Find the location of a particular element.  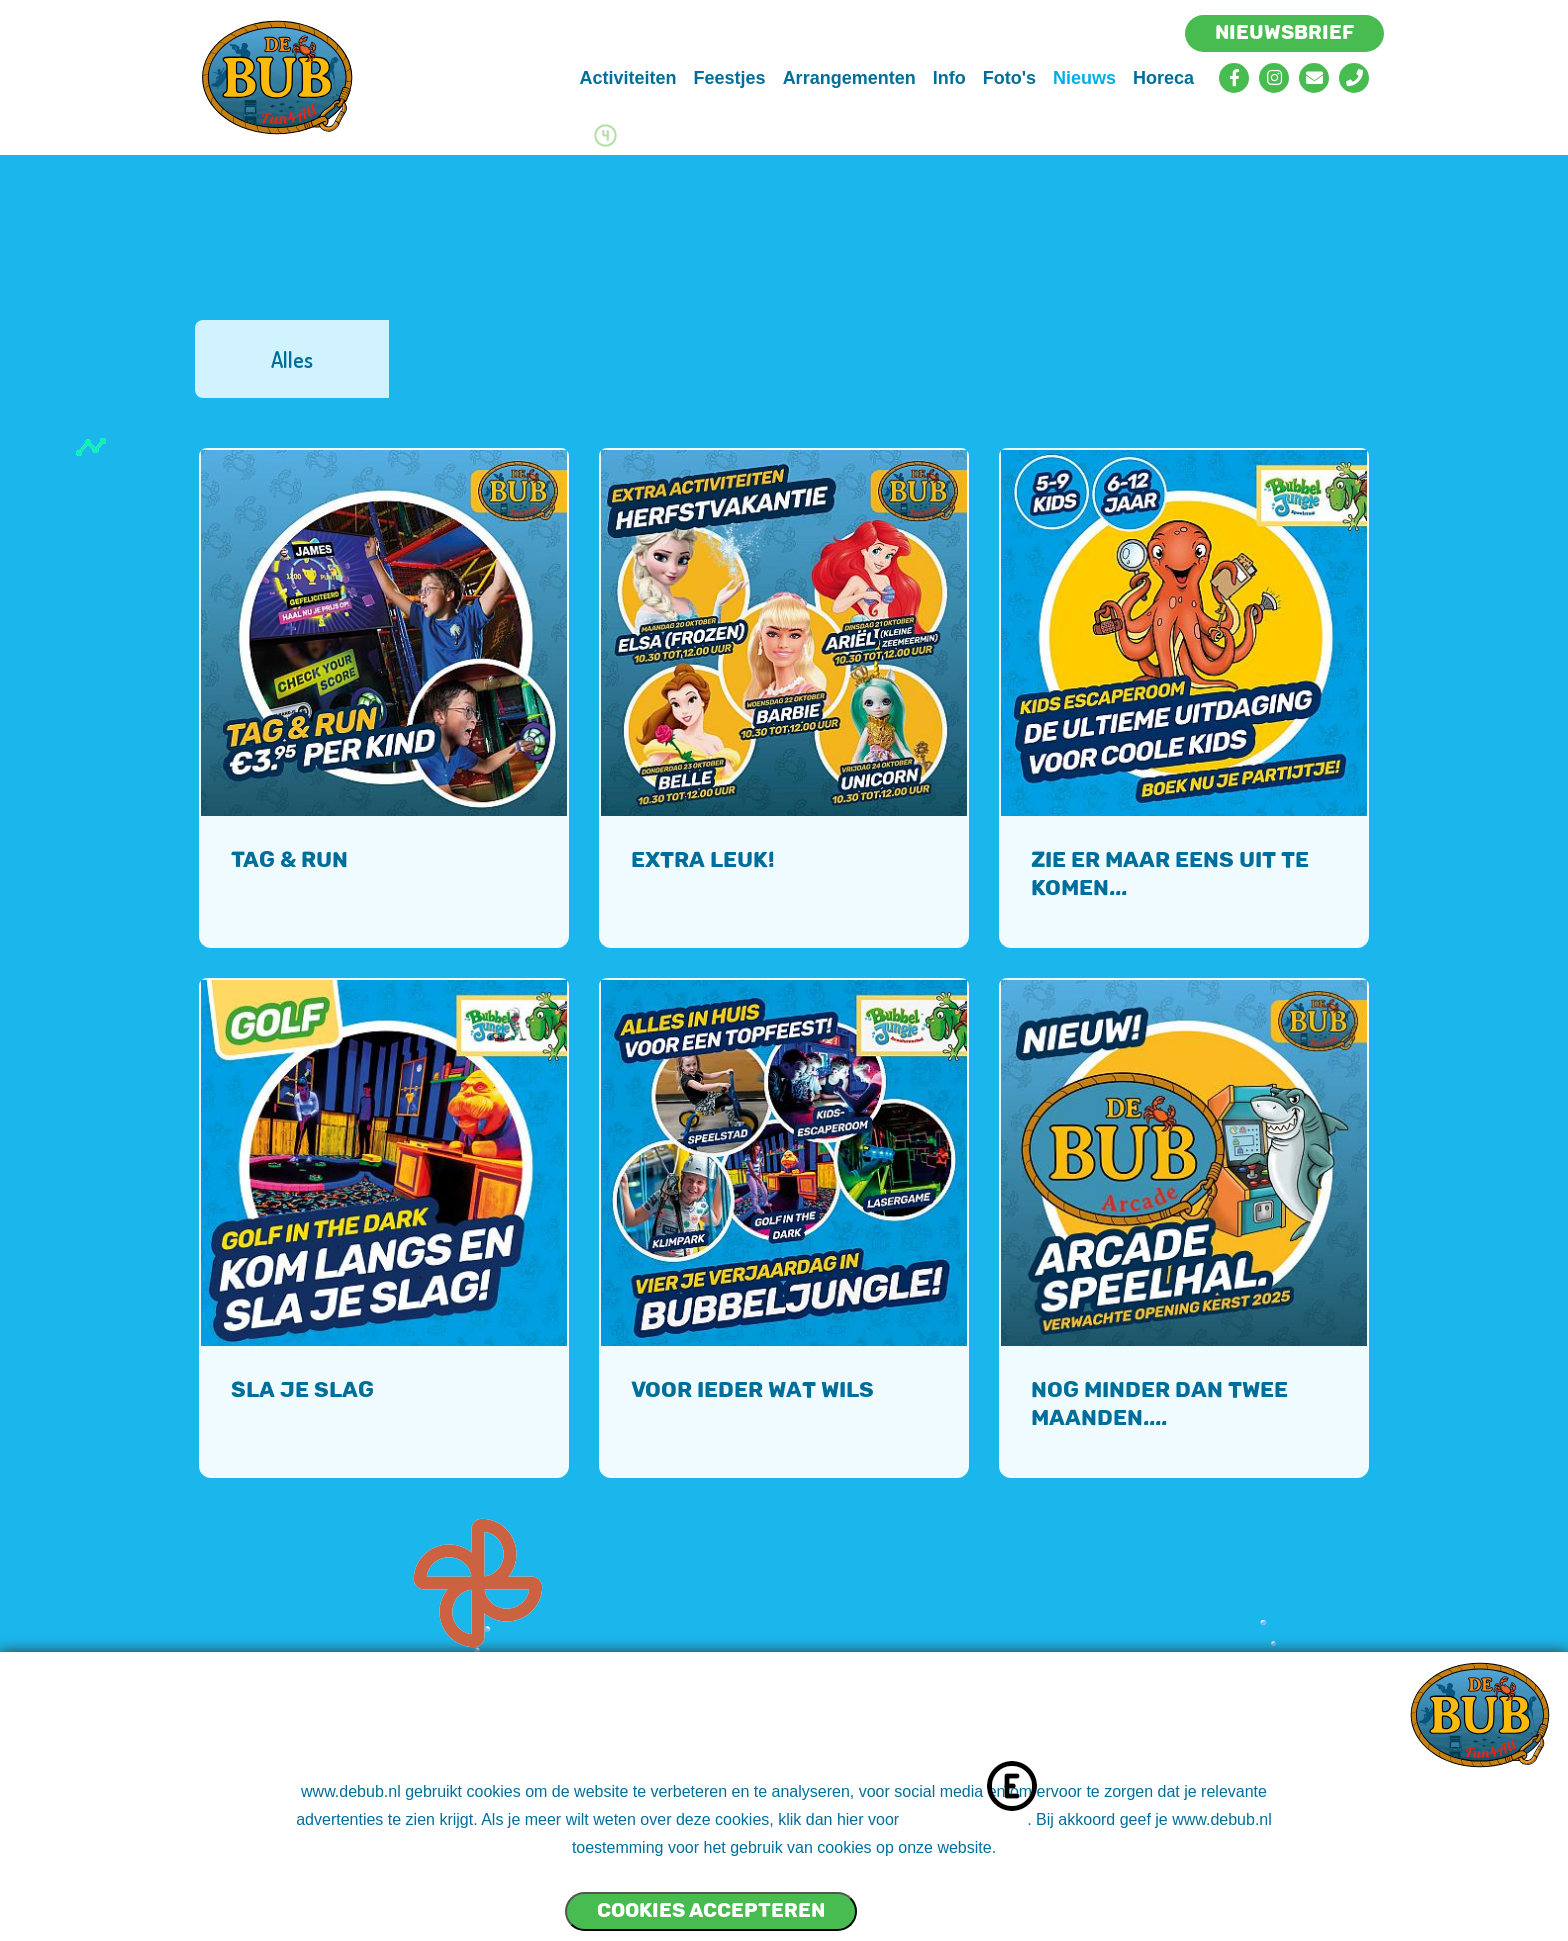

step 4 in a multi-step process is located at coordinates (605, 135).